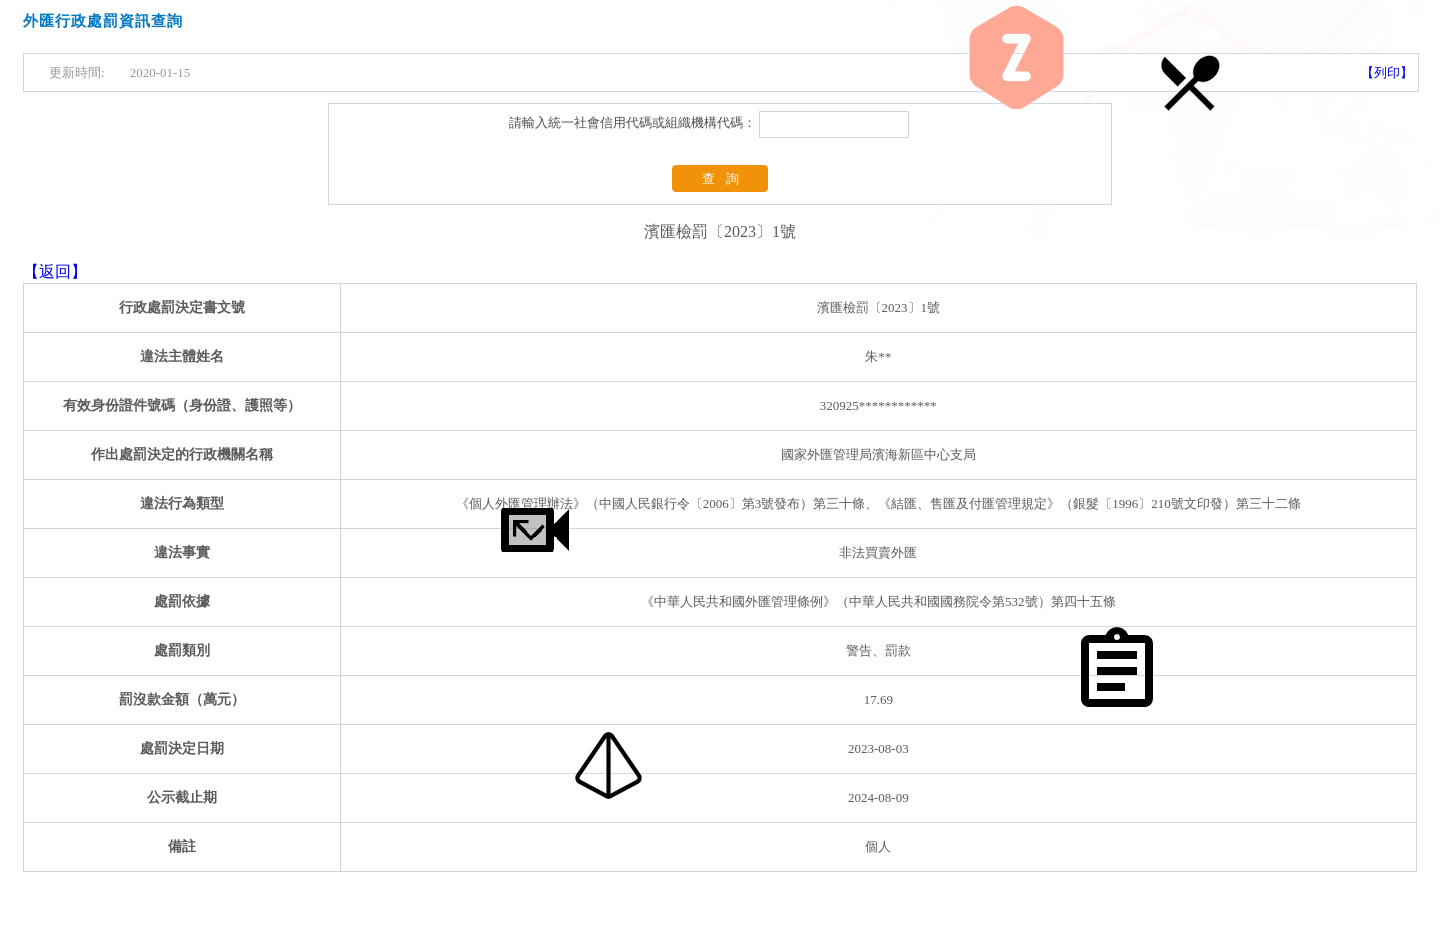 This screenshot has width=1440, height=938. What do you see at coordinates (1117, 671) in the screenshot?
I see `view assignments or tasks` at bounding box center [1117, 671].